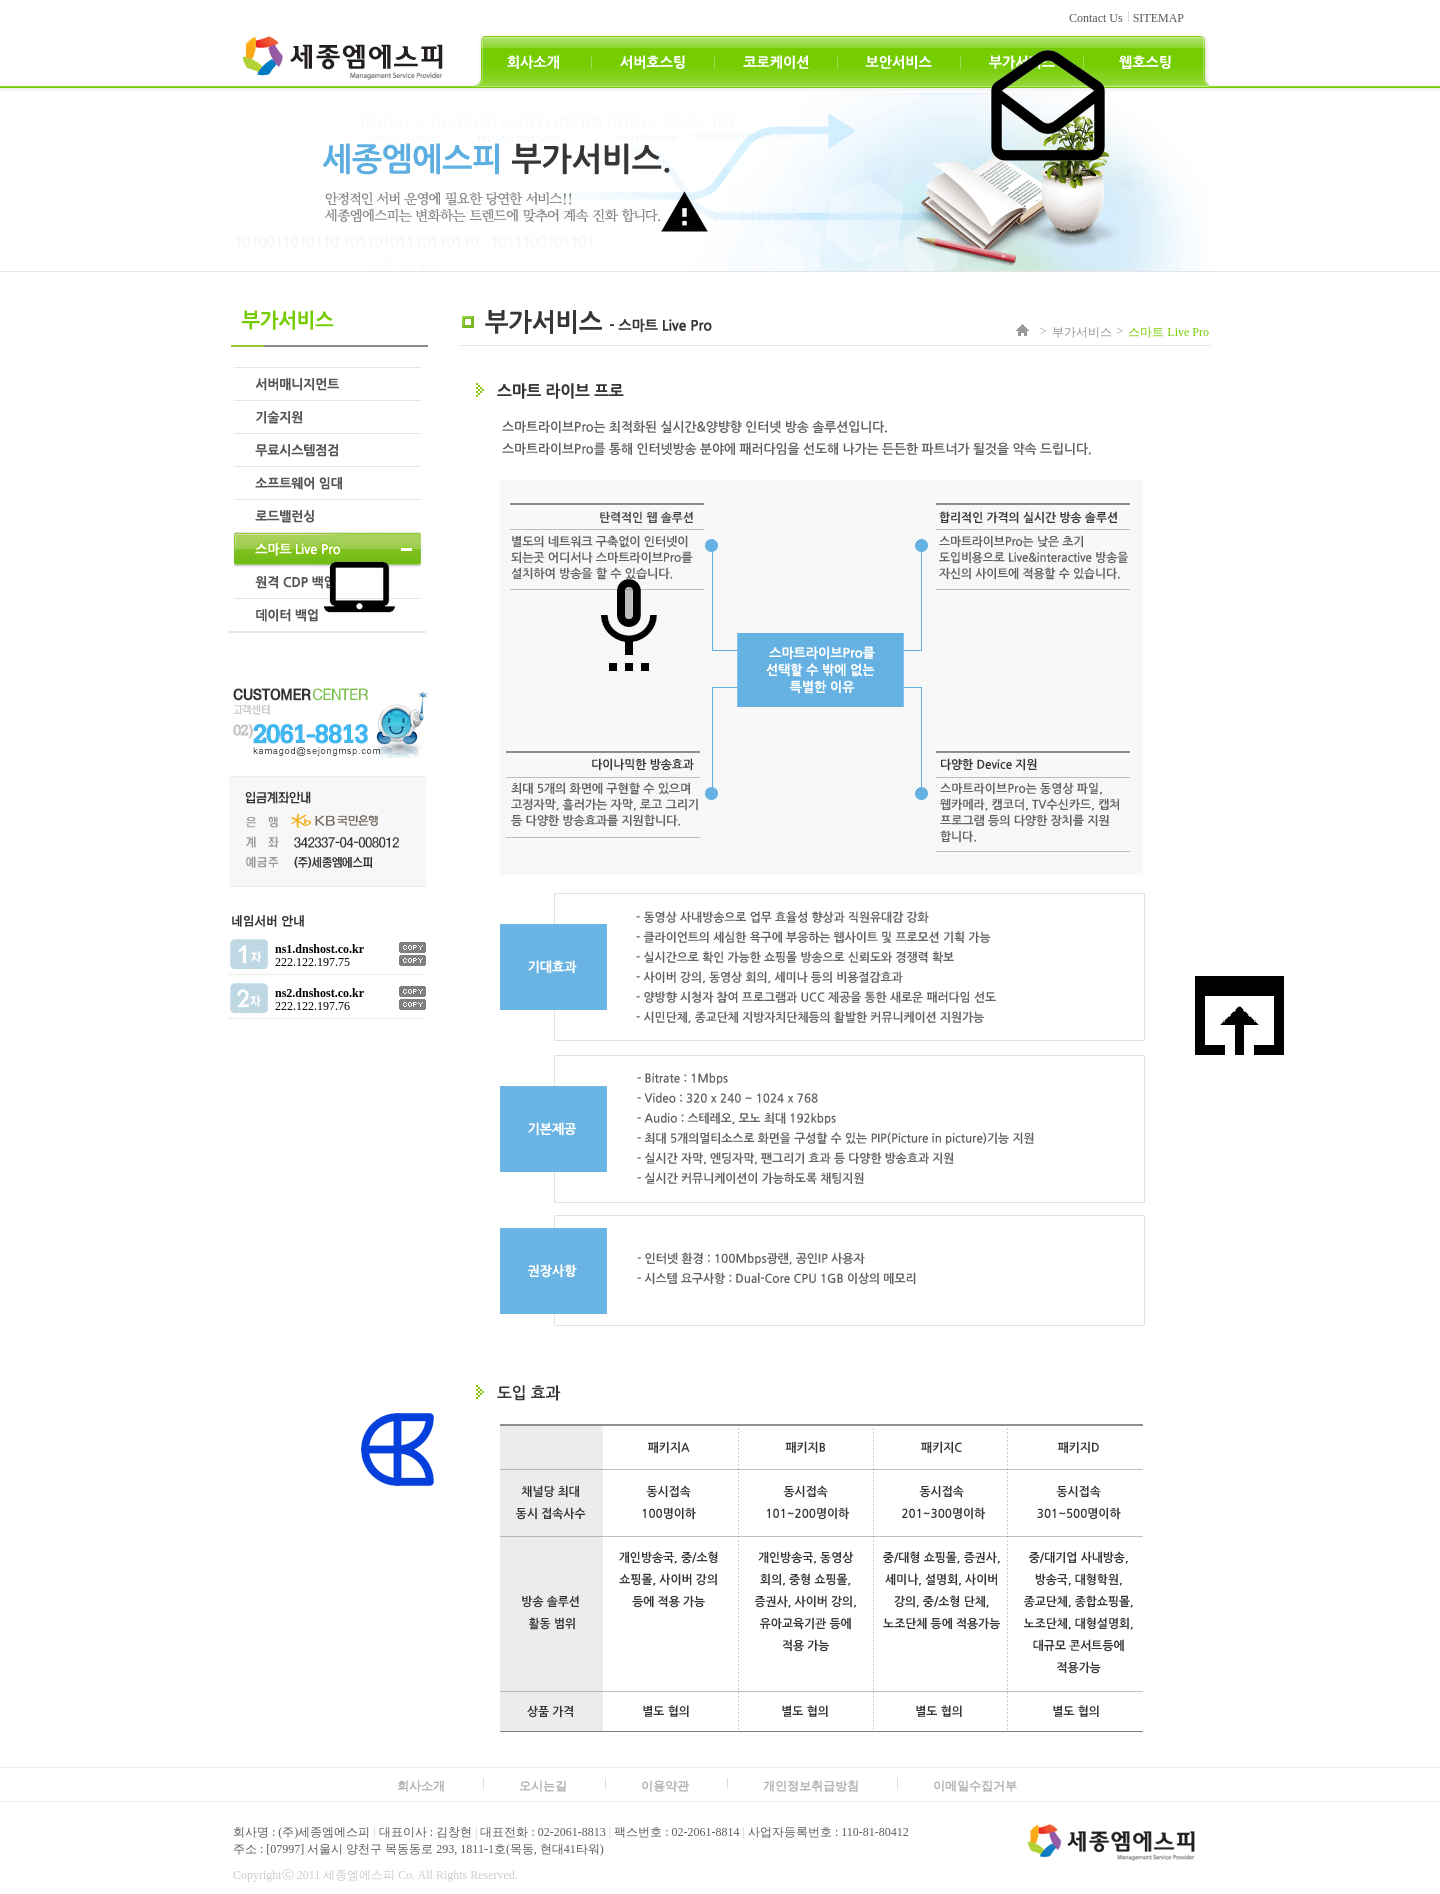 This screenshot has width=1440, height=1894. I want to click on indicates a warning or potential issue, so click(684, 212).